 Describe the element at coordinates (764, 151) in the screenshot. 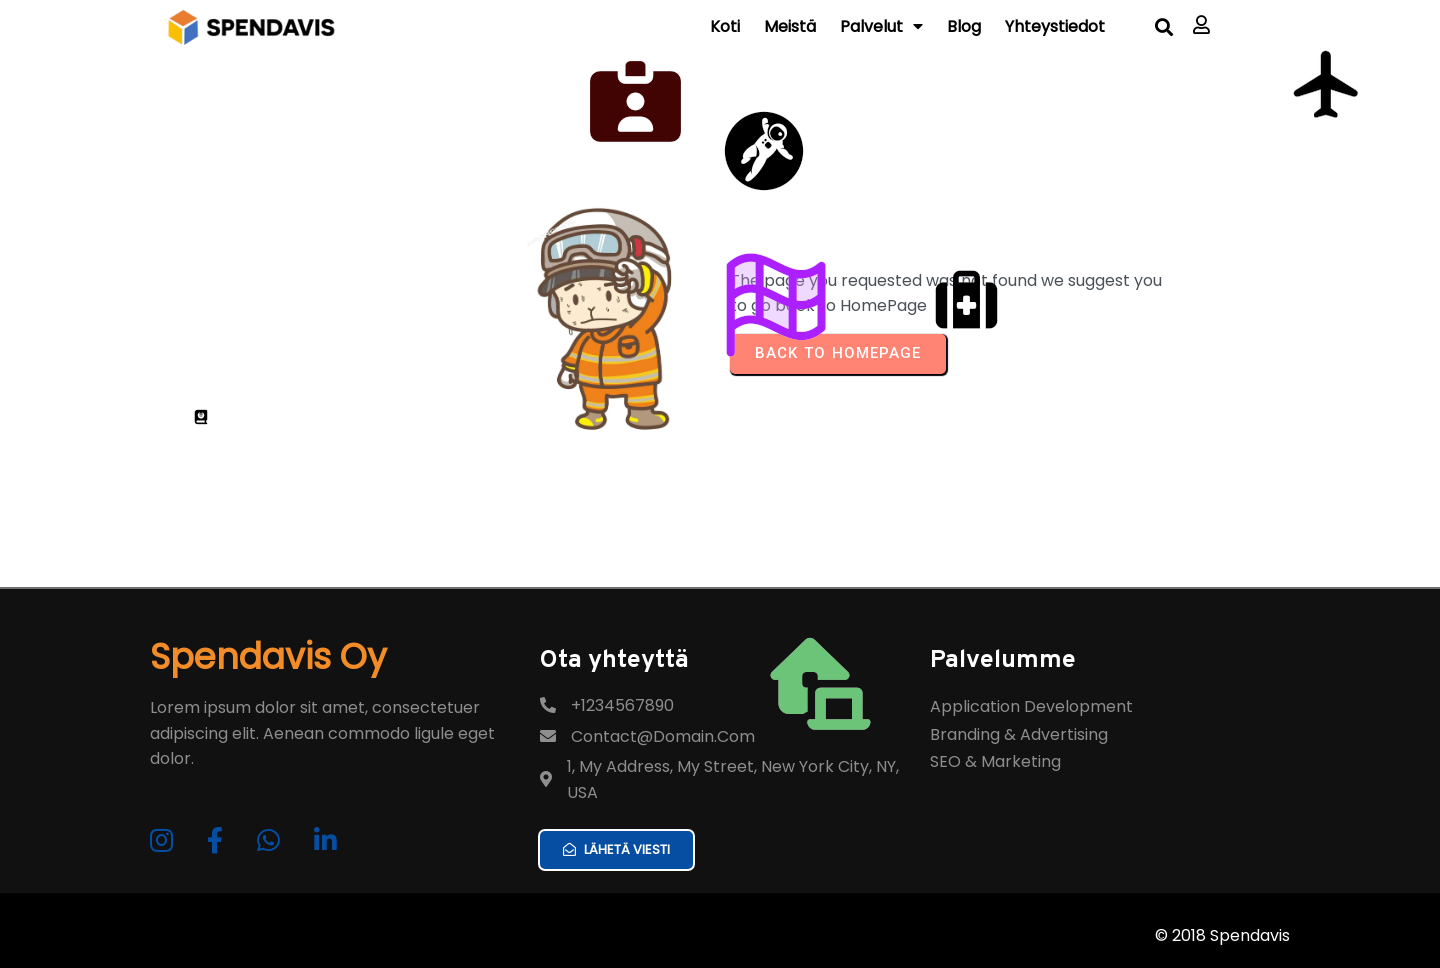

I see `grav CMS platform logo` at that location.